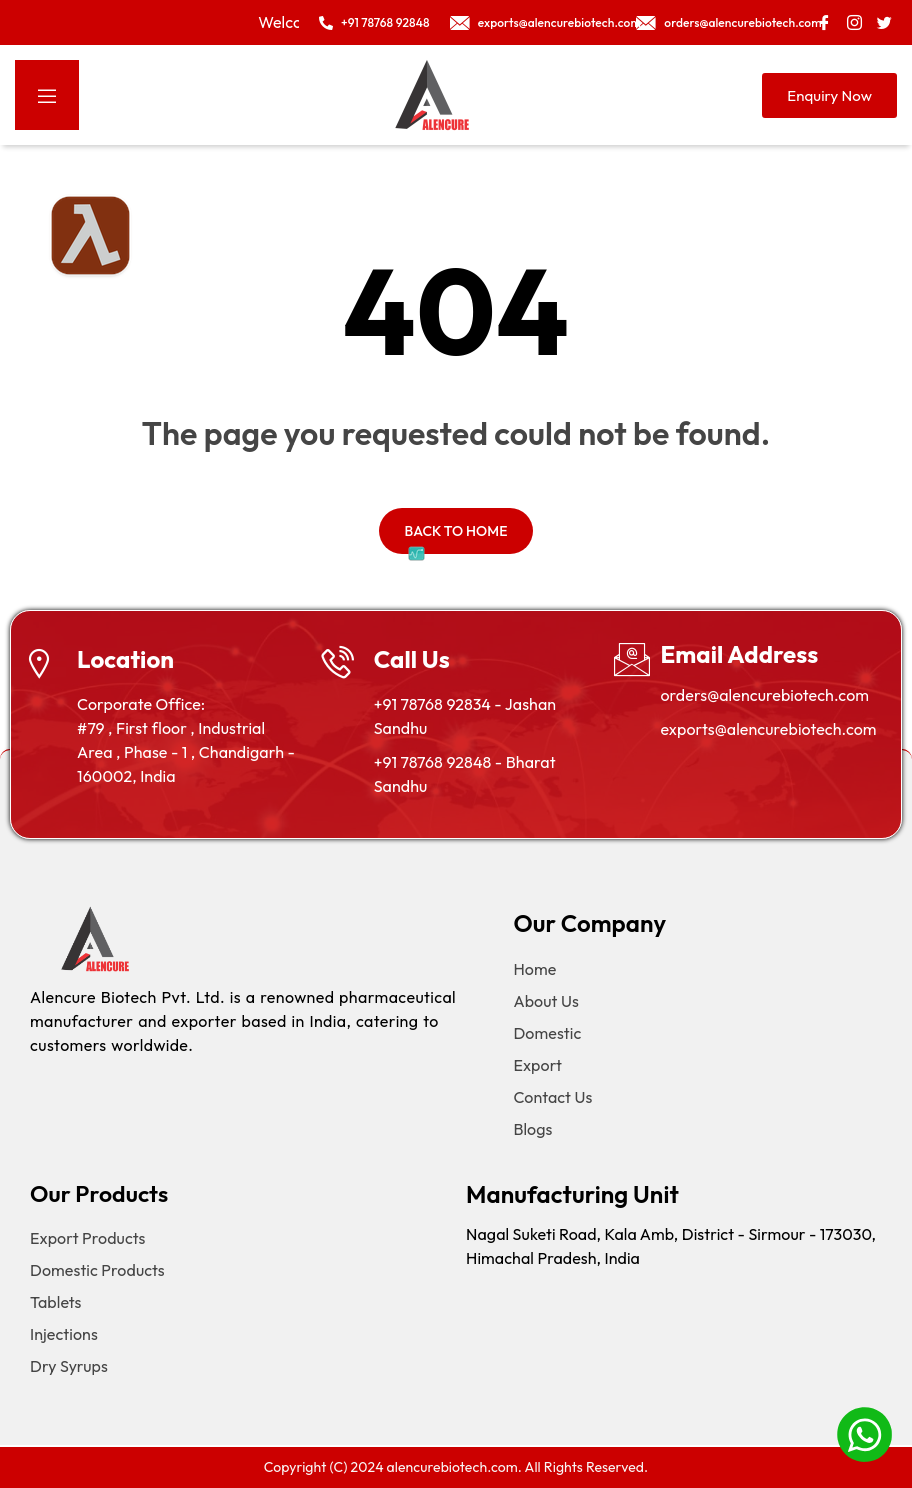 The width and height of the screenshot is (912, 1488). Describe the element at coordinates (90, 235) in the screenshot. I see `launch half-life: alyx game` at that location.